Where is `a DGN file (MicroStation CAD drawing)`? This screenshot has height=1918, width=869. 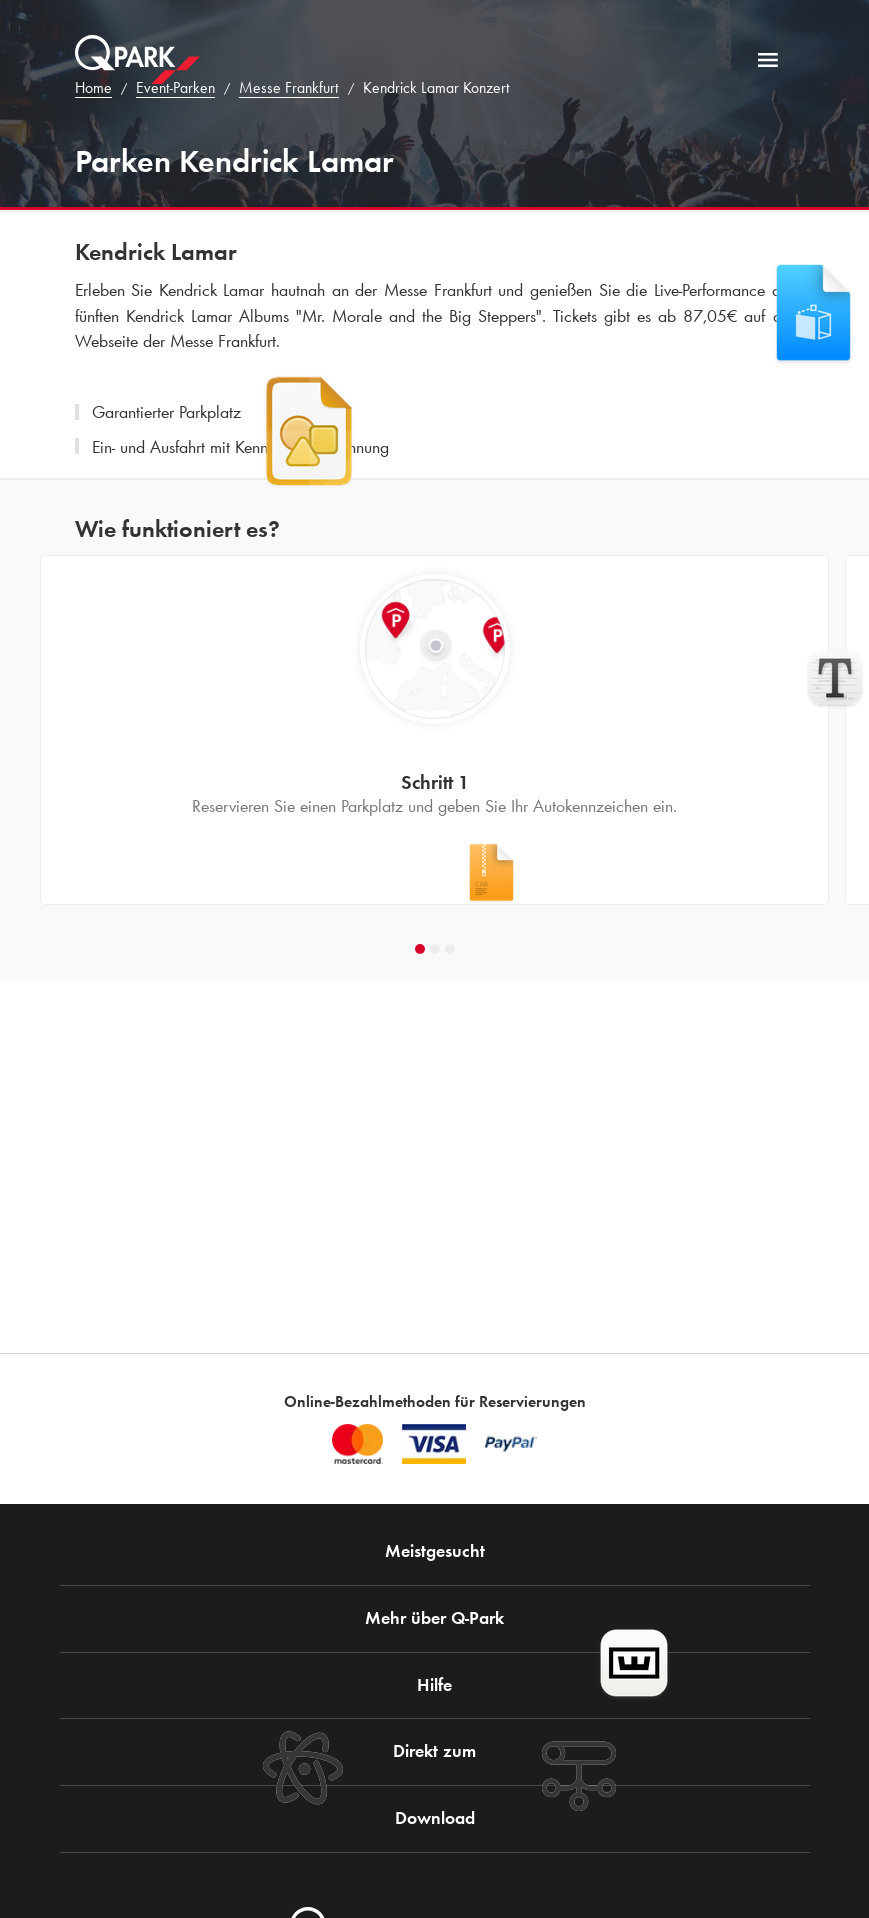
a DGN file (MicroStation CAD drawing) is located at coordinates (813, 314).